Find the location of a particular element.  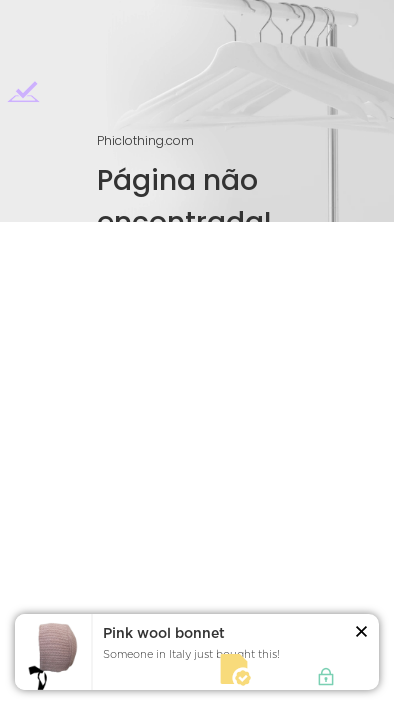

lock or secure this item is located at coordinates (326, 677).